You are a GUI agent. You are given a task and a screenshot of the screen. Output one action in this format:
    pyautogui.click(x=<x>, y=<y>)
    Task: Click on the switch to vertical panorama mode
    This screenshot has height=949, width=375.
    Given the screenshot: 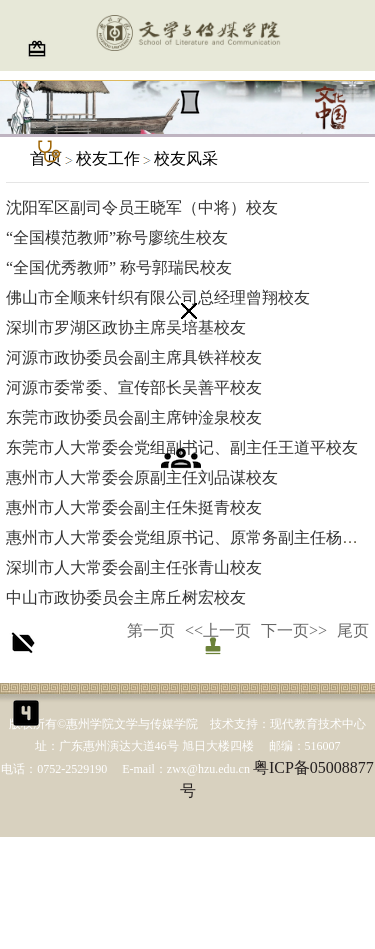 What is the action you would take?
    pyautogui.click(x=190, y=102)
    